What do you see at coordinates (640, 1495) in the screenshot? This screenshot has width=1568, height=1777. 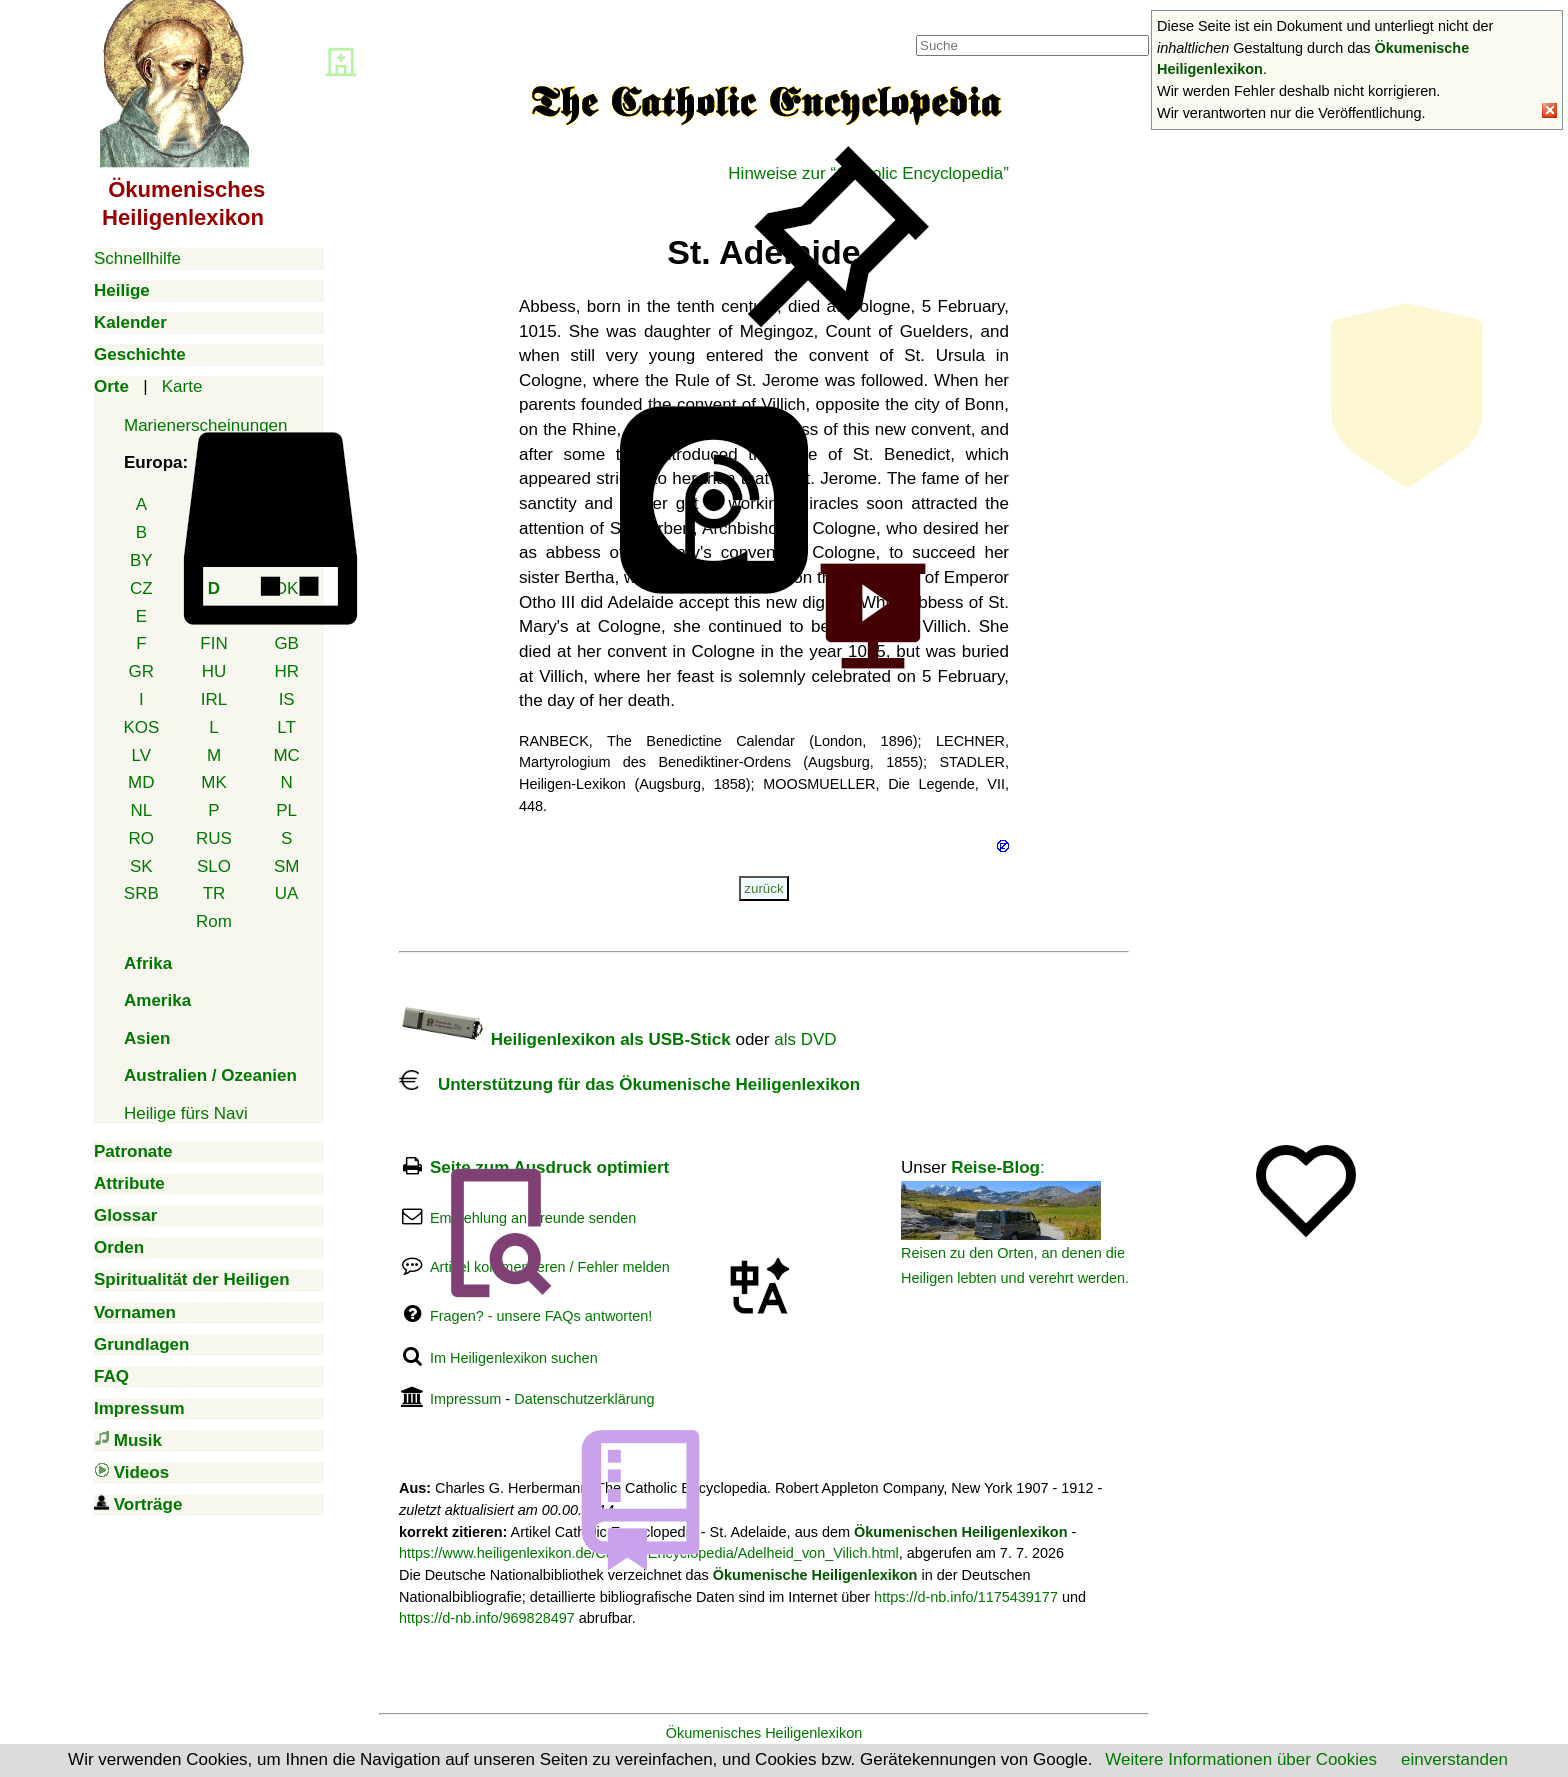 I see `access a git repository` at bounding box center [640, 1495].